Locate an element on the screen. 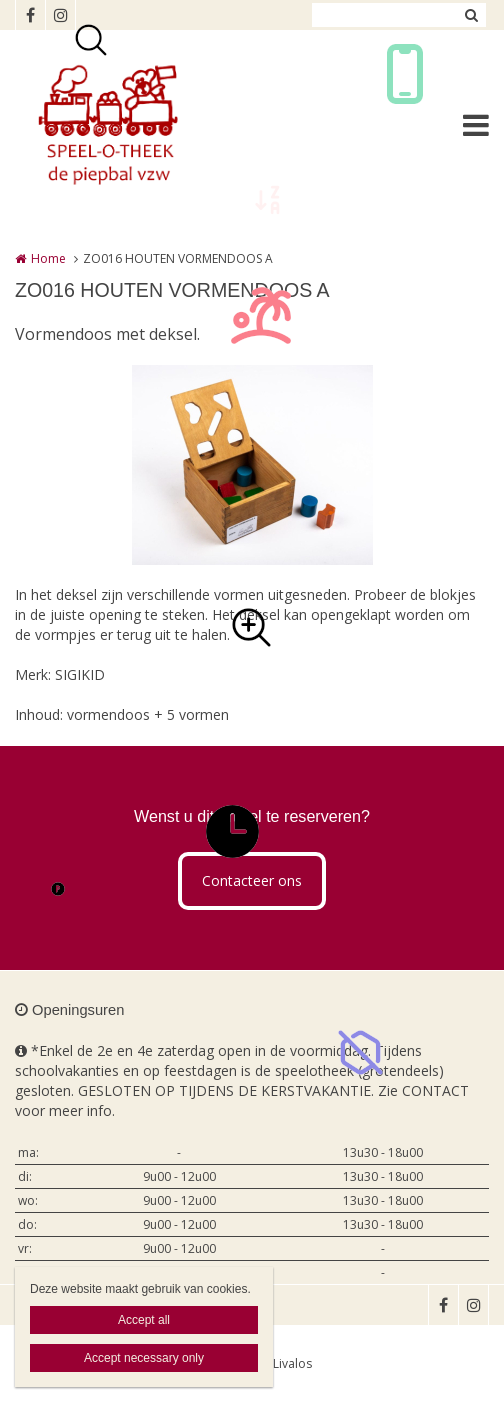 The image size is (504, 1402). sort items alphabetically from Z to A is located at coordinates (268, 200).